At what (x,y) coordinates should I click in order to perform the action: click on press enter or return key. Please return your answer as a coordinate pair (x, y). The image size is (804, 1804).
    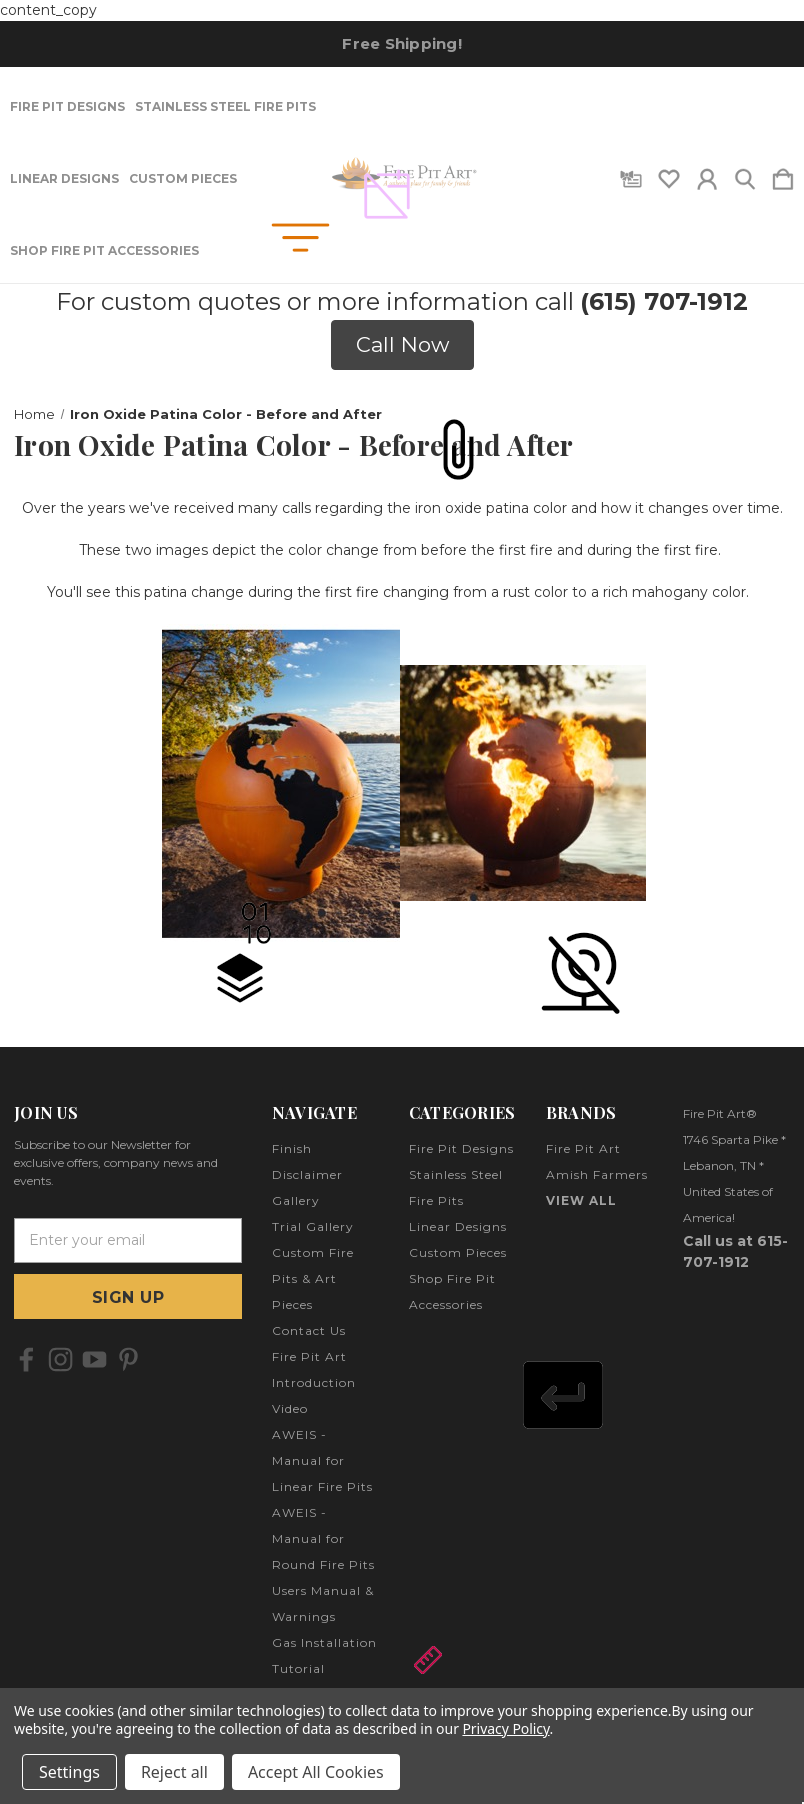
    Looking at the image, I should click on (563, 1395).